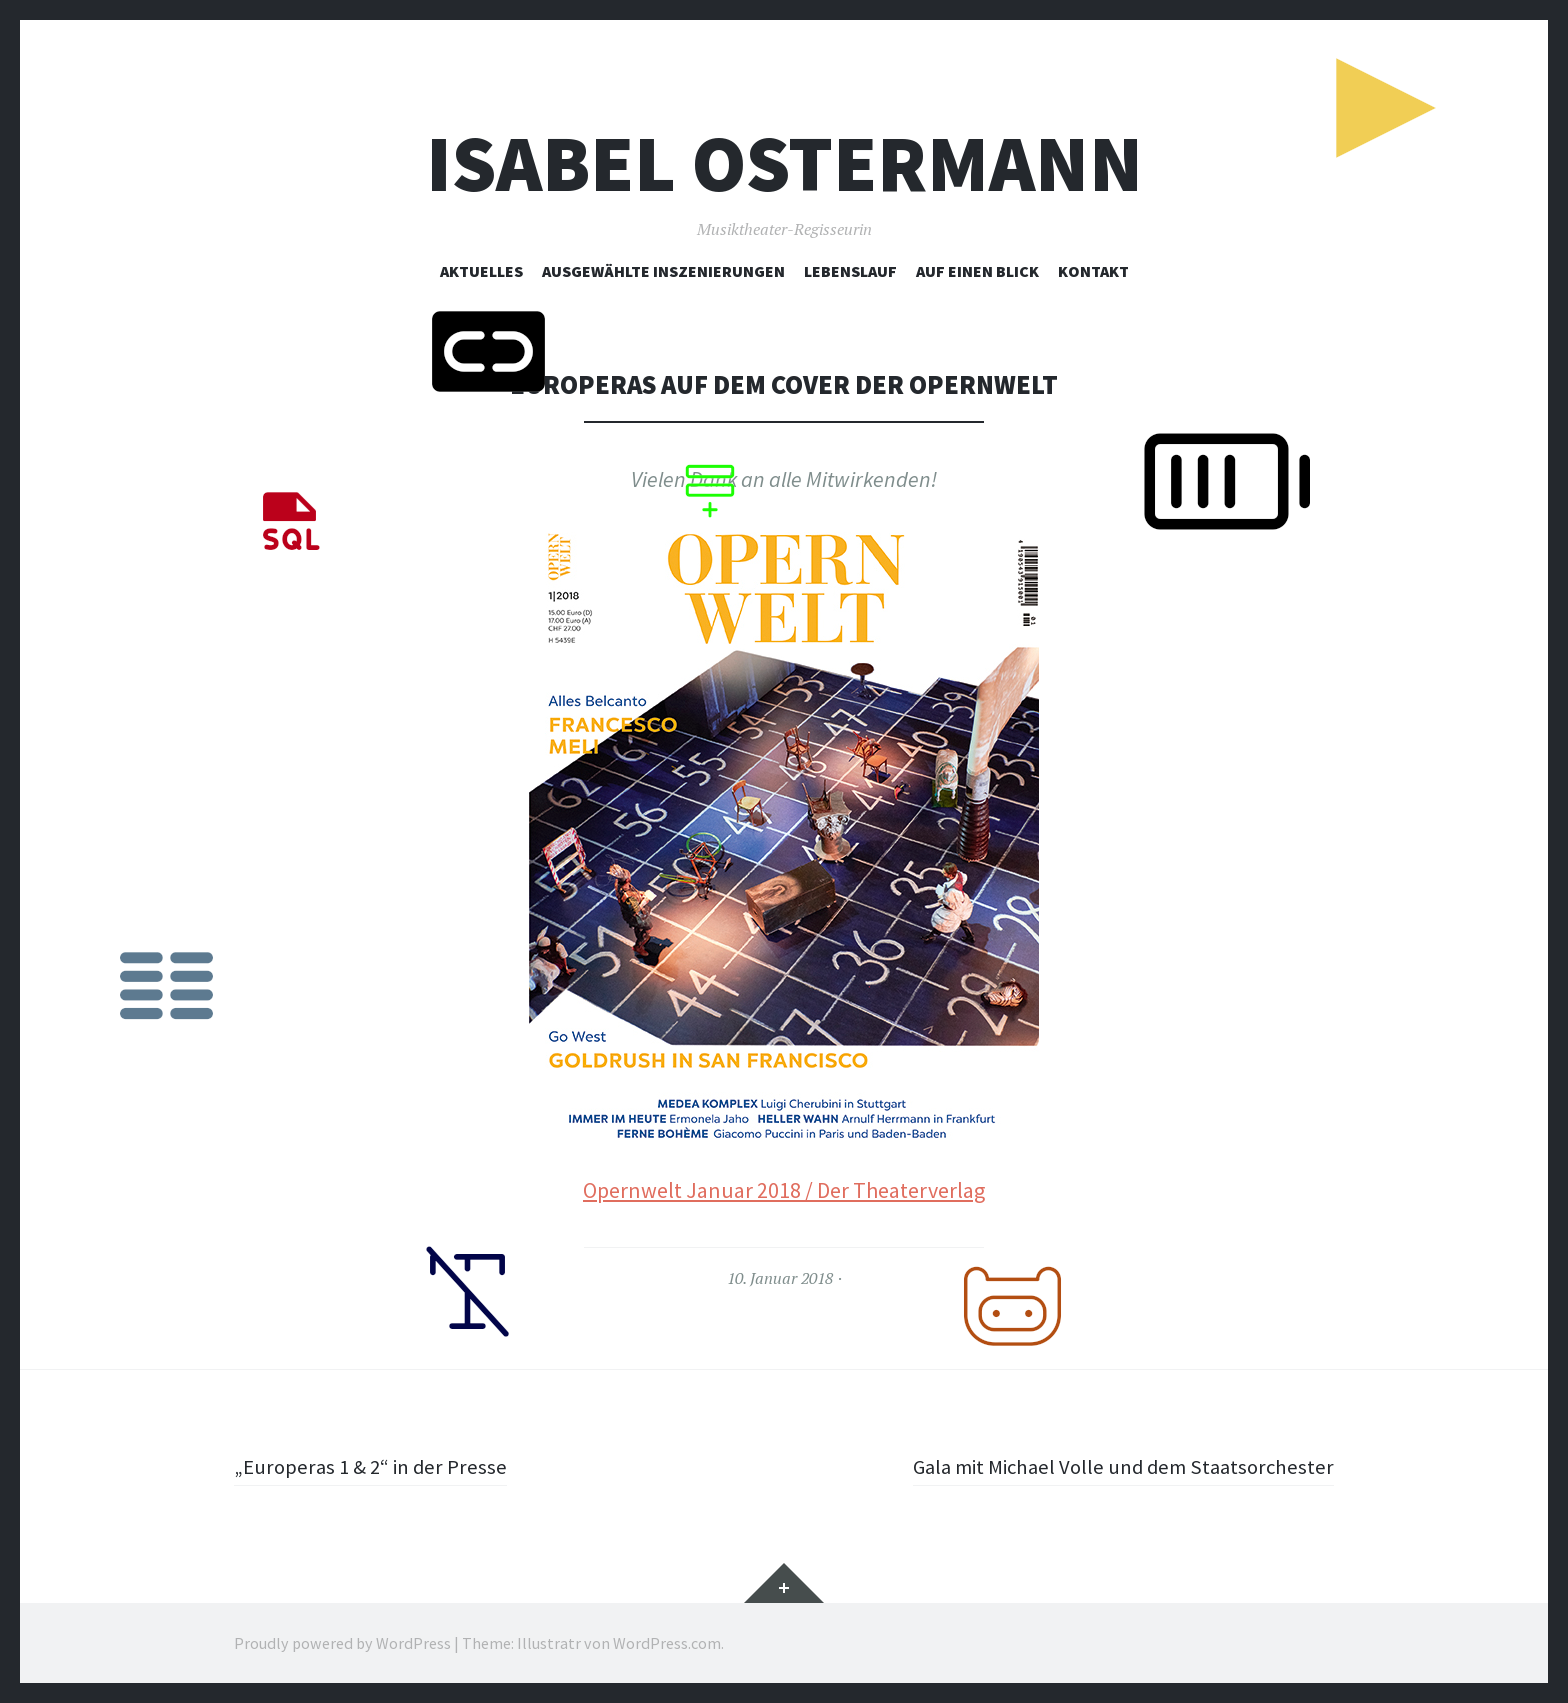 The height and width of the screenshot is (1703, 1568). What do you see at coordinates (289, 523) in the screenshot?
I see `open an SQL database file` at bounding box center [289, 523].